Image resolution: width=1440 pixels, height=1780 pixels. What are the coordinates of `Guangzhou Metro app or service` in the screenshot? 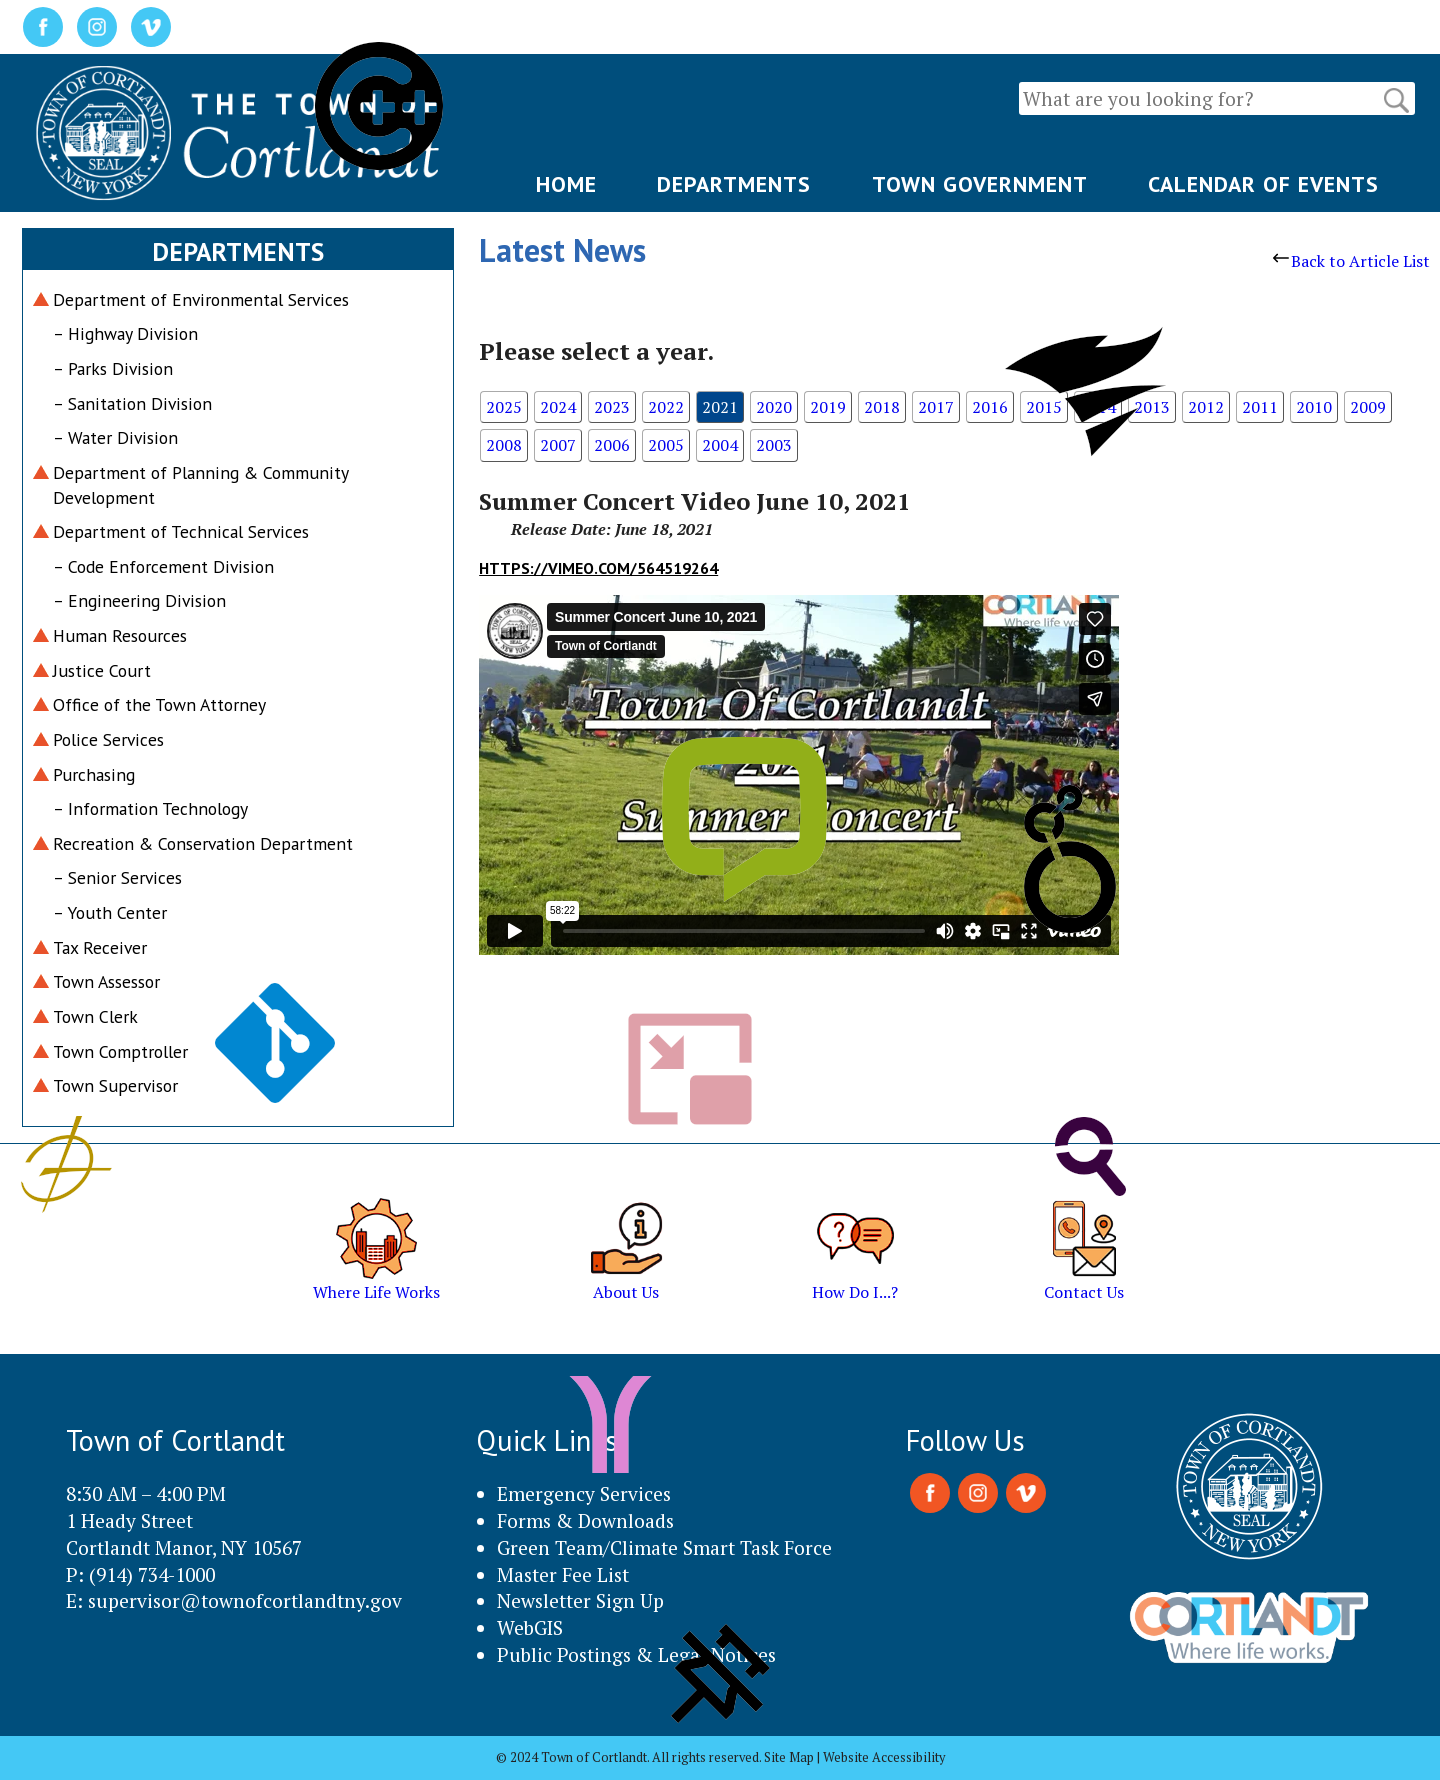 It's located at (610, 1424).